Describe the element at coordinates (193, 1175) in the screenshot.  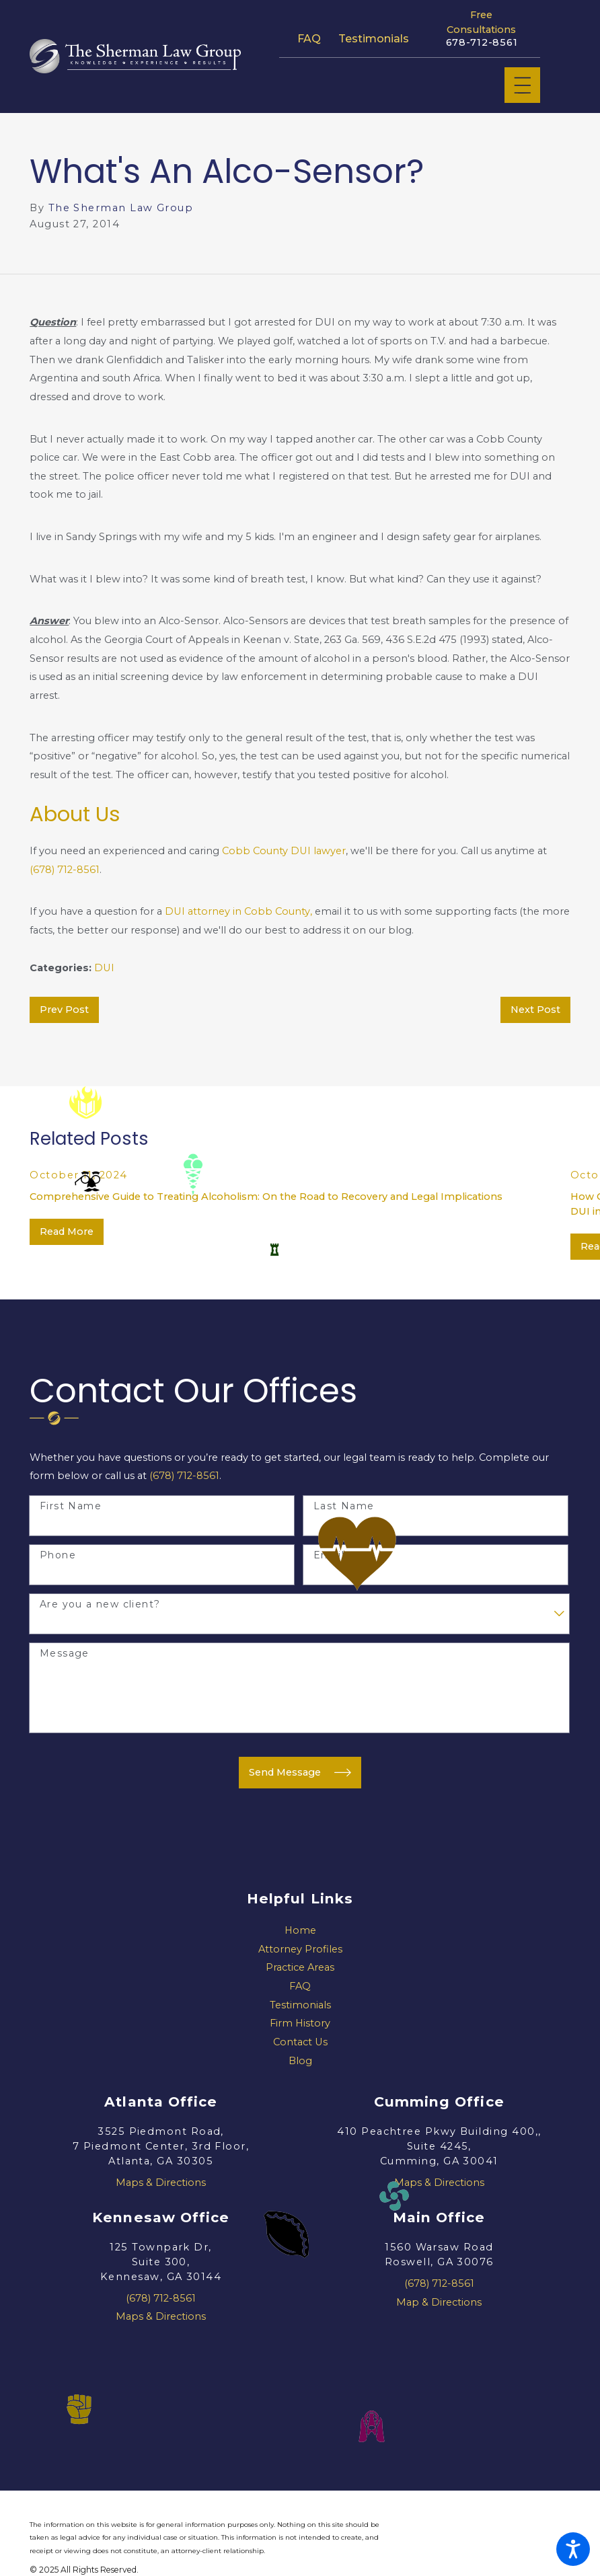
I see `dessert or sweet treats category` at that location.